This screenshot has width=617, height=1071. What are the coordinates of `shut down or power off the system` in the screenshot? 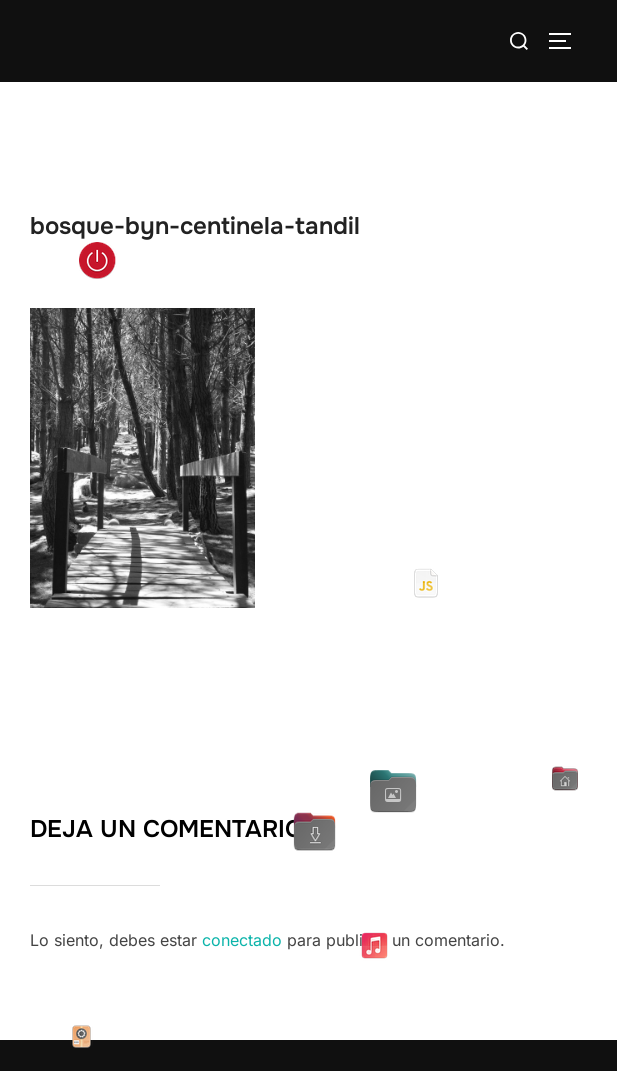 It's located at (98, 261).